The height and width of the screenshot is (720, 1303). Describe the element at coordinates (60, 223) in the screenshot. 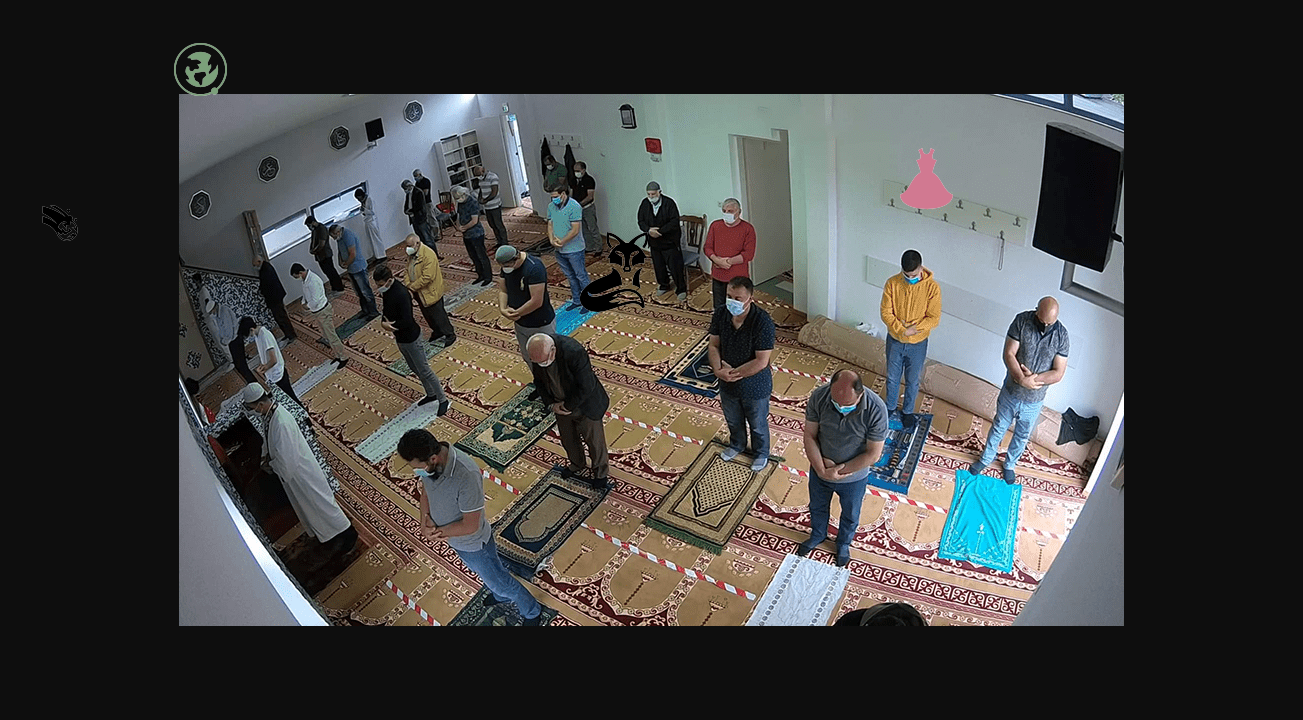

I see `indicates an unstable or volatile attack in-game` at that location.